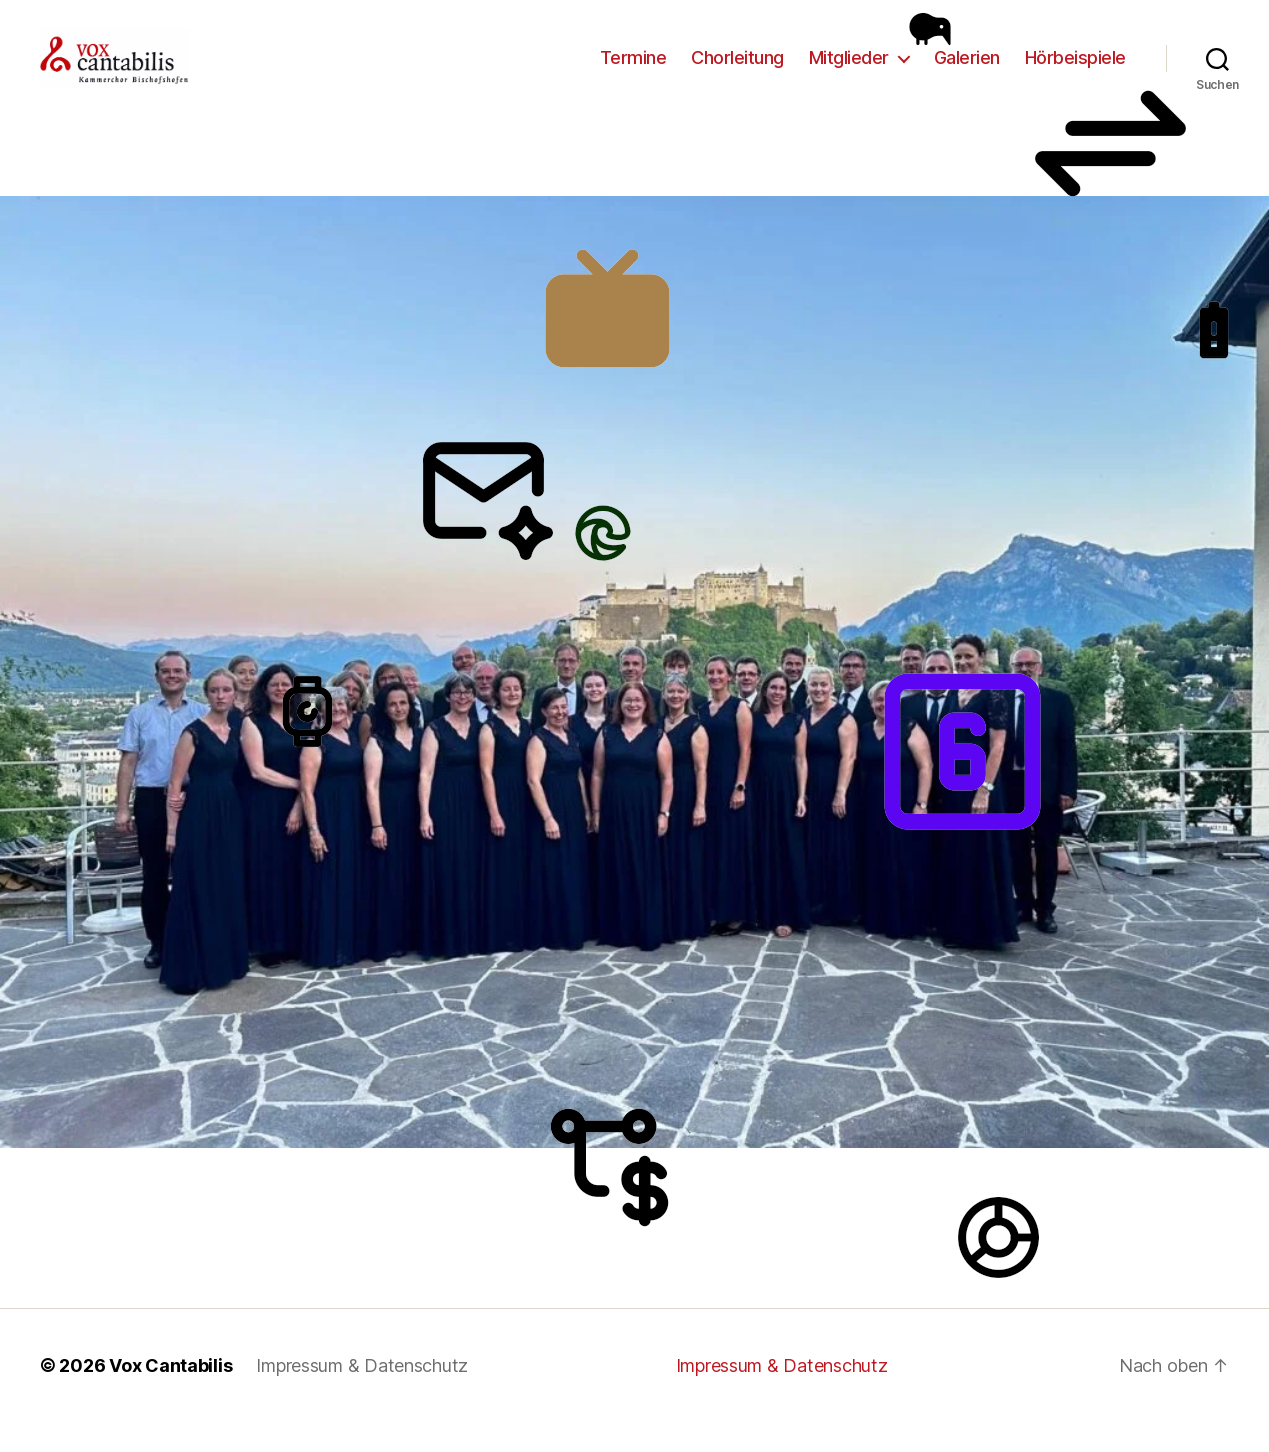  I want to click on switch or swap between two items, so click(1110, 143).